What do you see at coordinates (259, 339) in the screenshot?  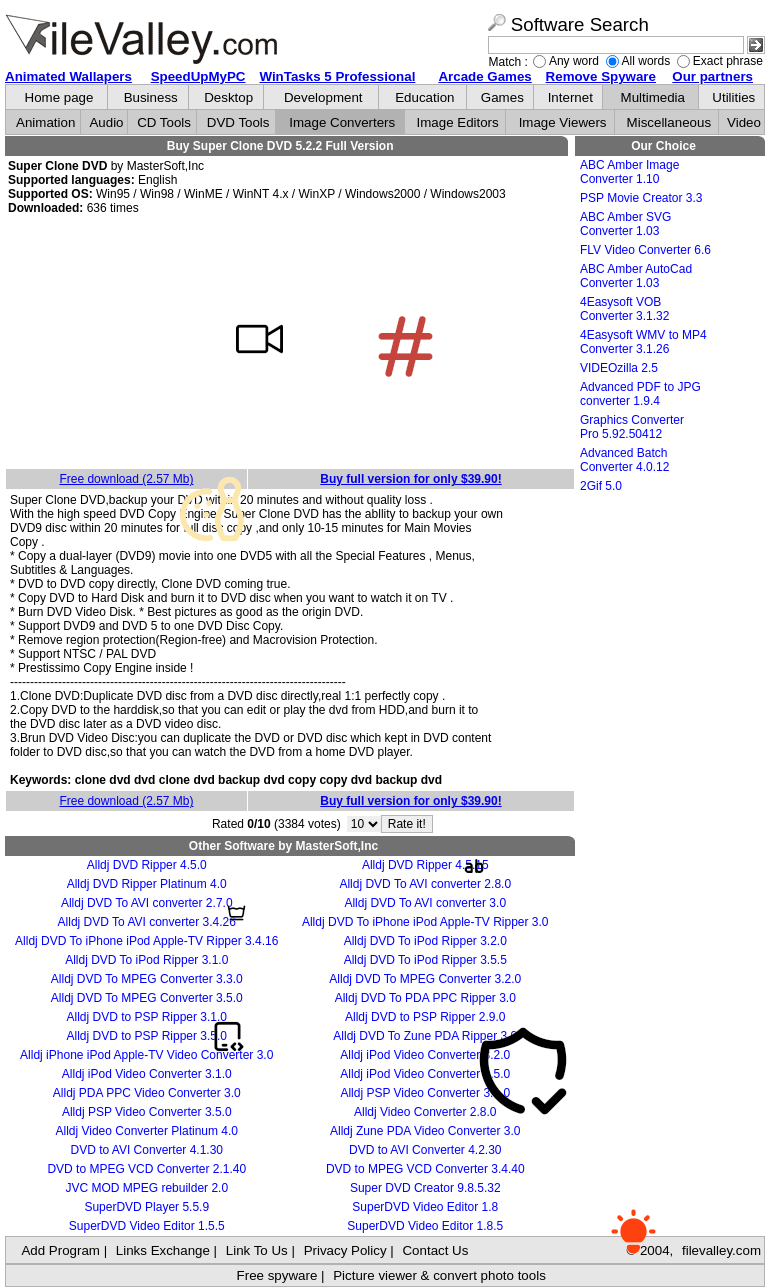 I see `start a video call` at bounding box center [259, 339].